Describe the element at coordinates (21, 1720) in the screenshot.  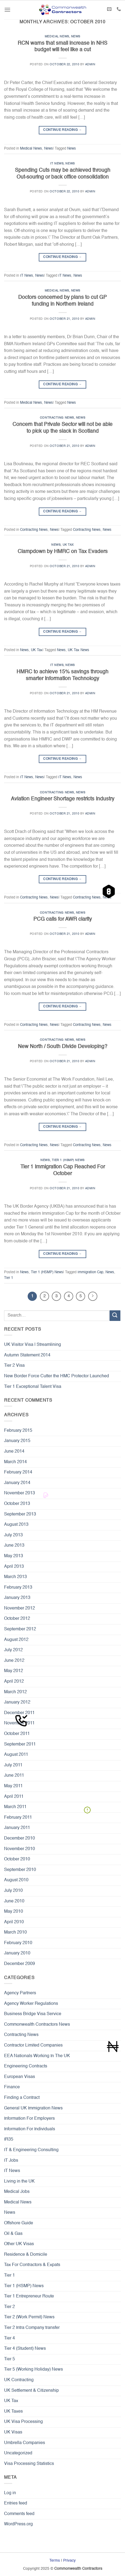
I see `call completed successfully` at that location.